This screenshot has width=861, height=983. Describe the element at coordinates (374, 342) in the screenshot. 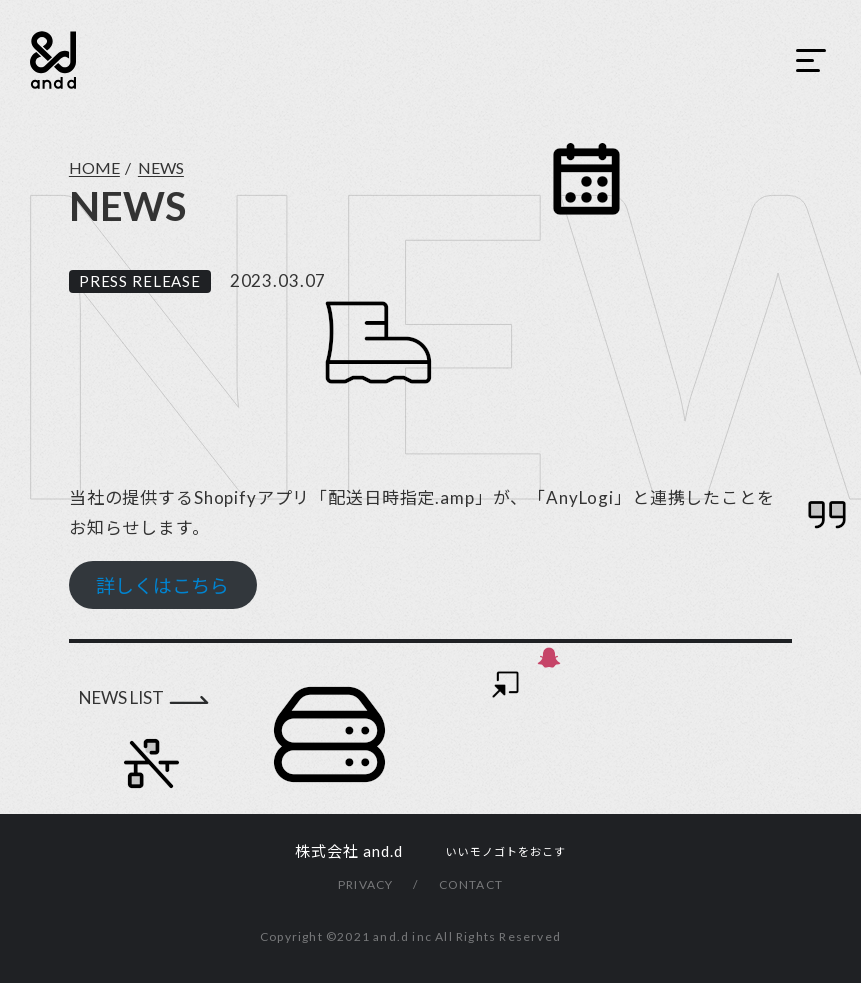

I see `view footwear or shoe category` at that location.